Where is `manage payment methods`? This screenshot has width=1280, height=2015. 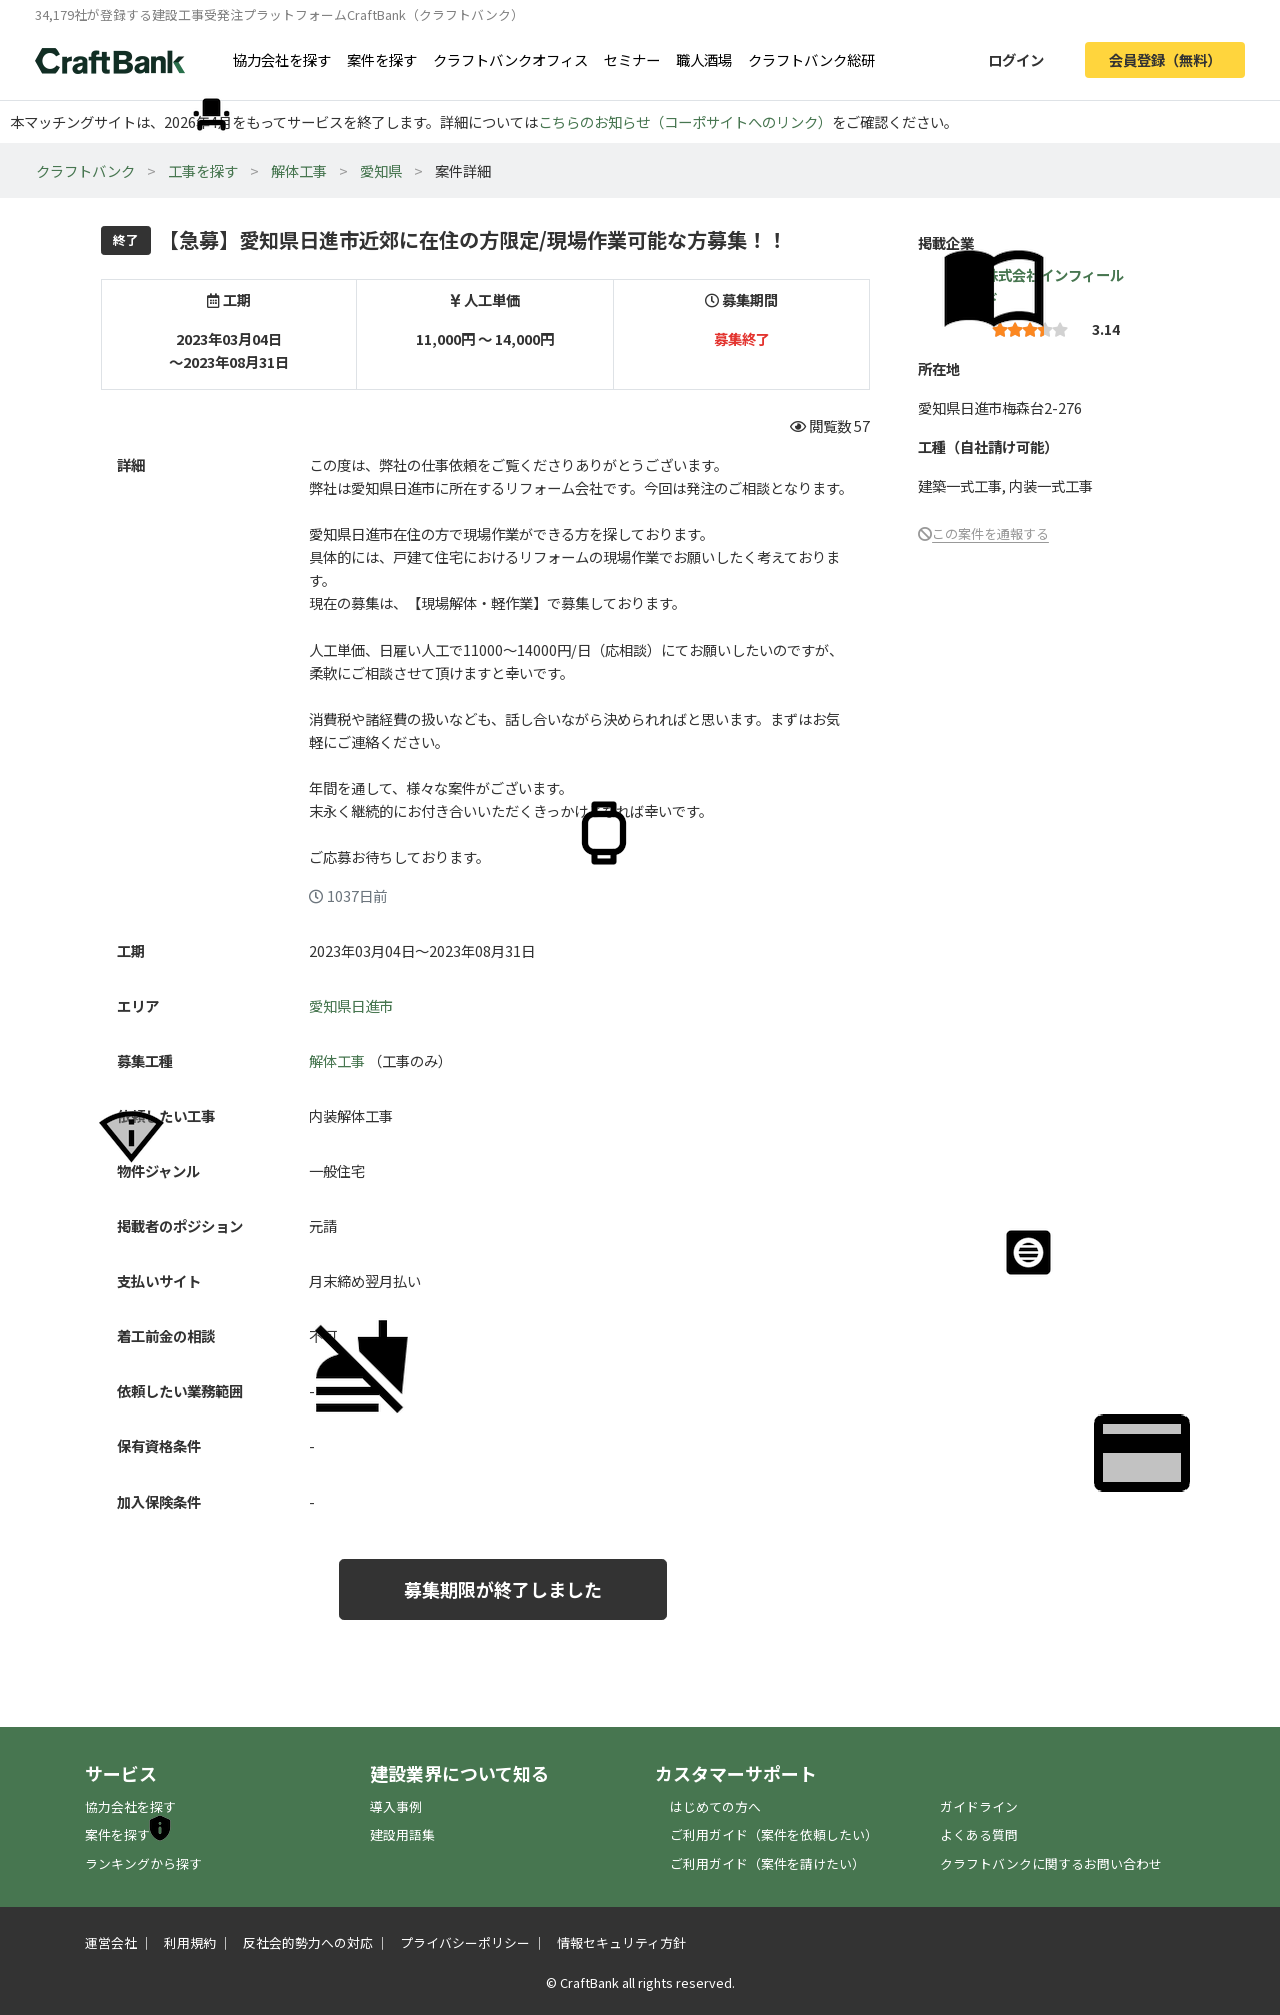 manage payment methods is located at coordinates (1142, 1453).